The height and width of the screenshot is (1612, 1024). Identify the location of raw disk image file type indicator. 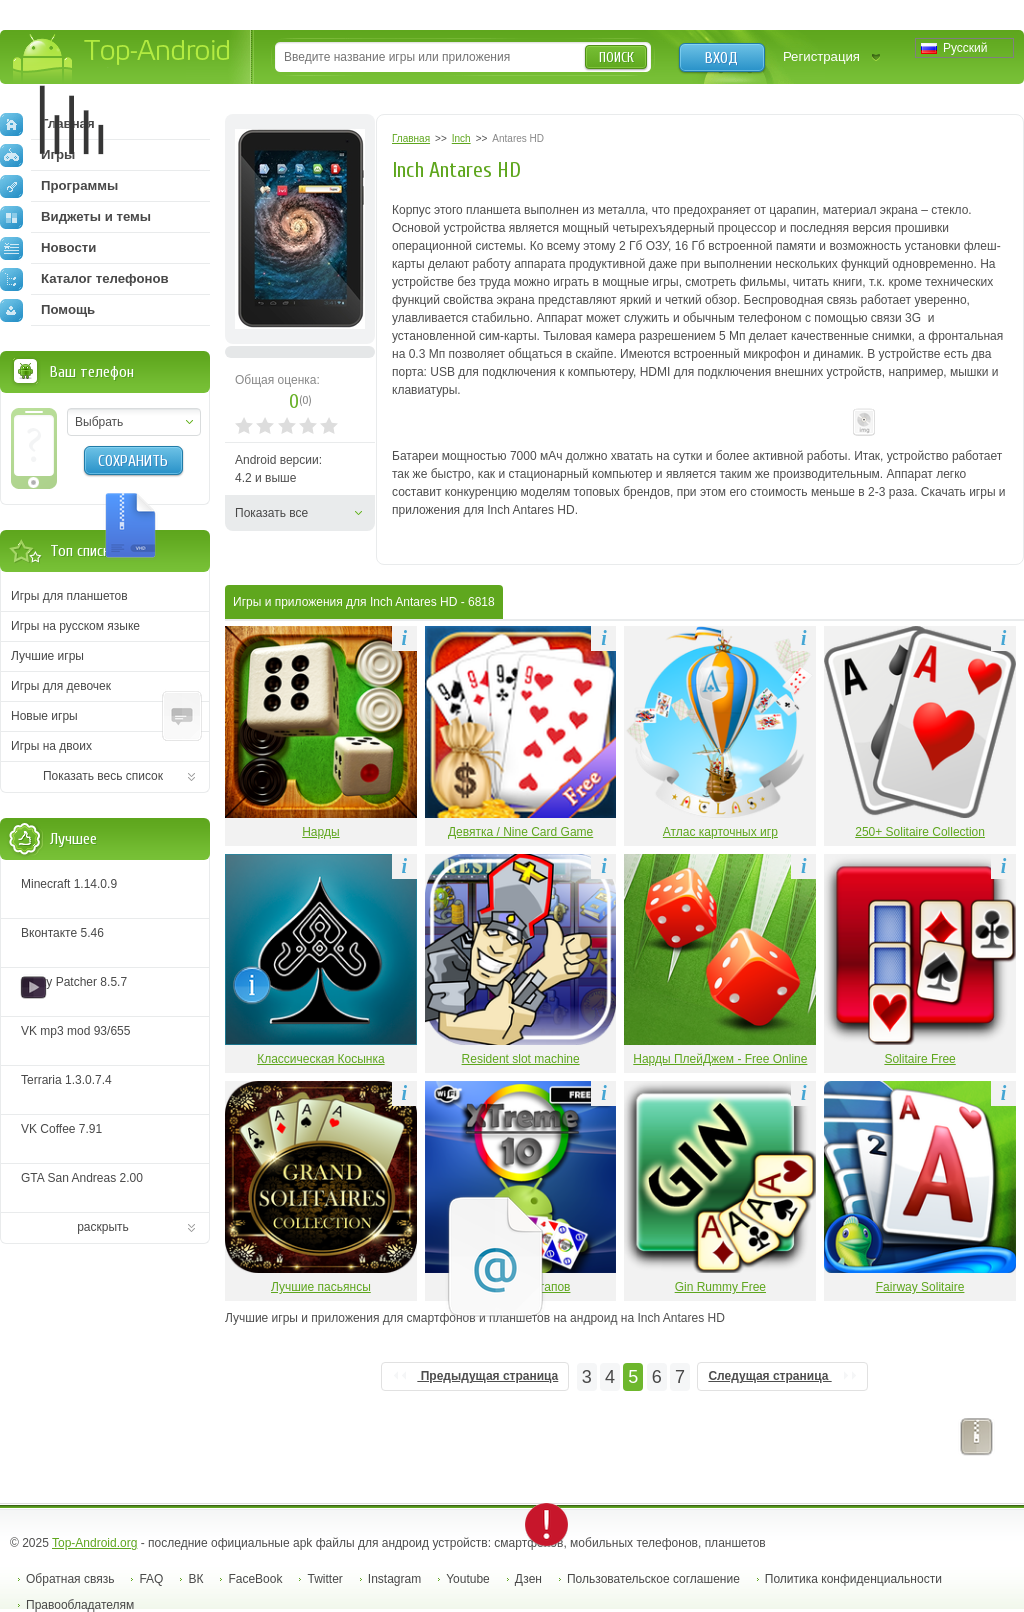
(864, 422).